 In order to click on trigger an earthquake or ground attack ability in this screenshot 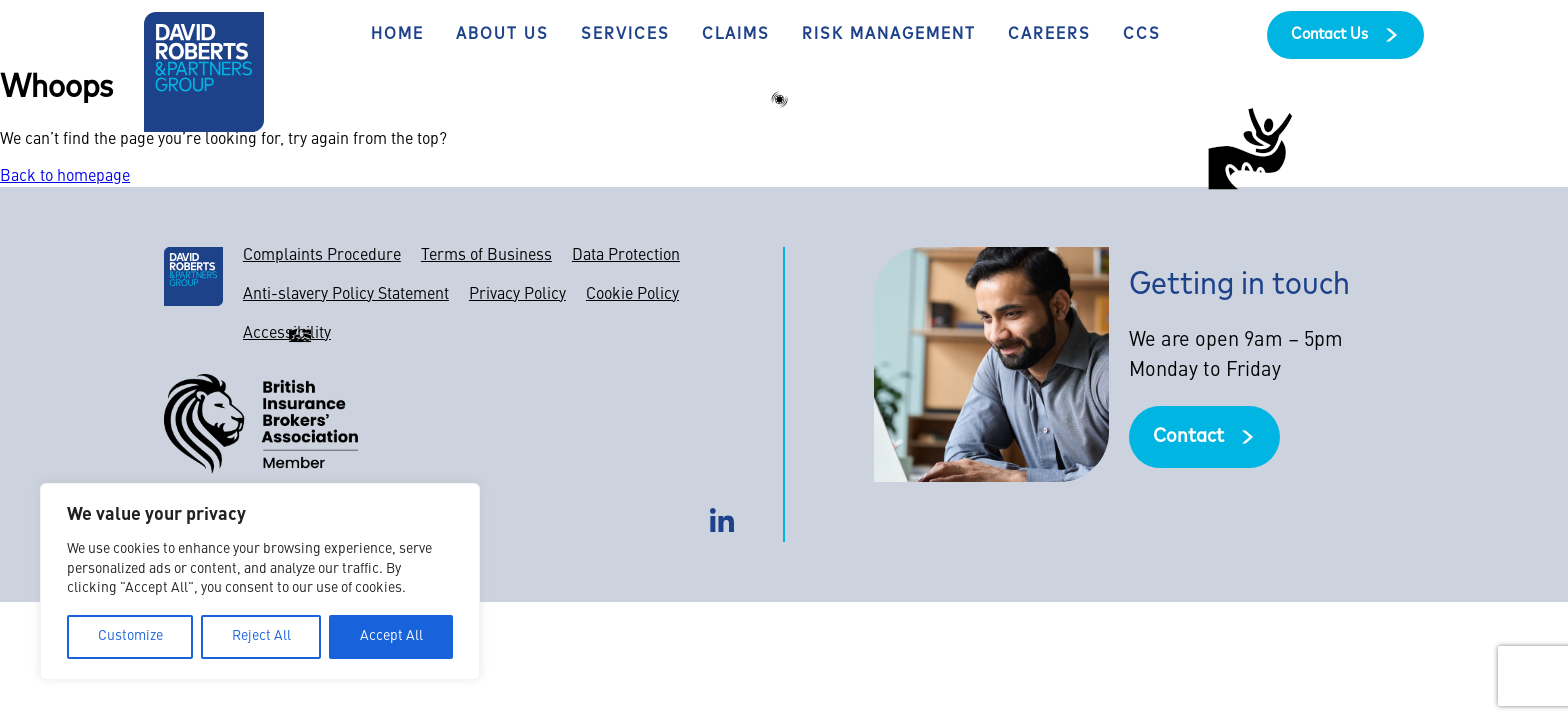, I will do `click(300, 331)`.